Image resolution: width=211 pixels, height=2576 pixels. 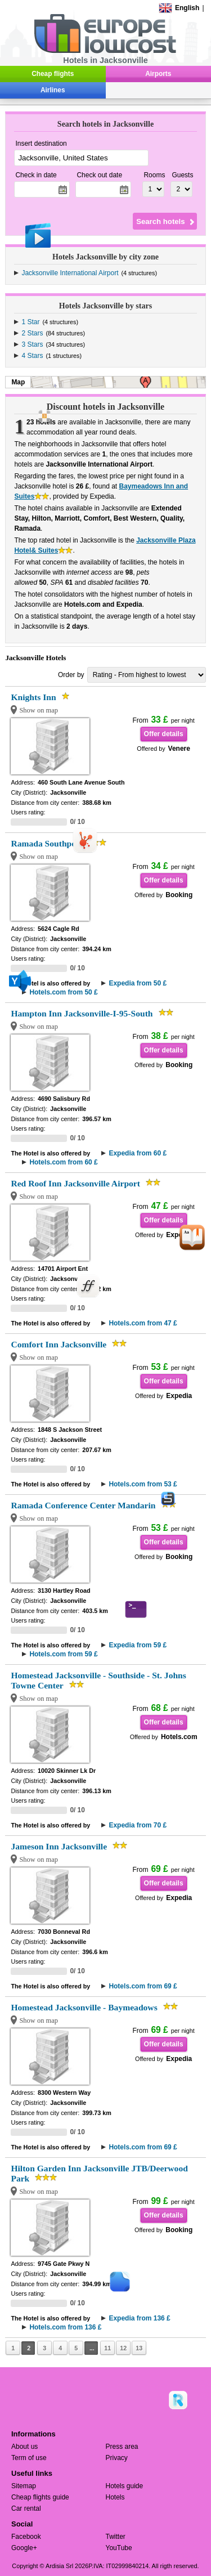 I want to click on open ksudoku puzzle game, so click(x=44, y=416).